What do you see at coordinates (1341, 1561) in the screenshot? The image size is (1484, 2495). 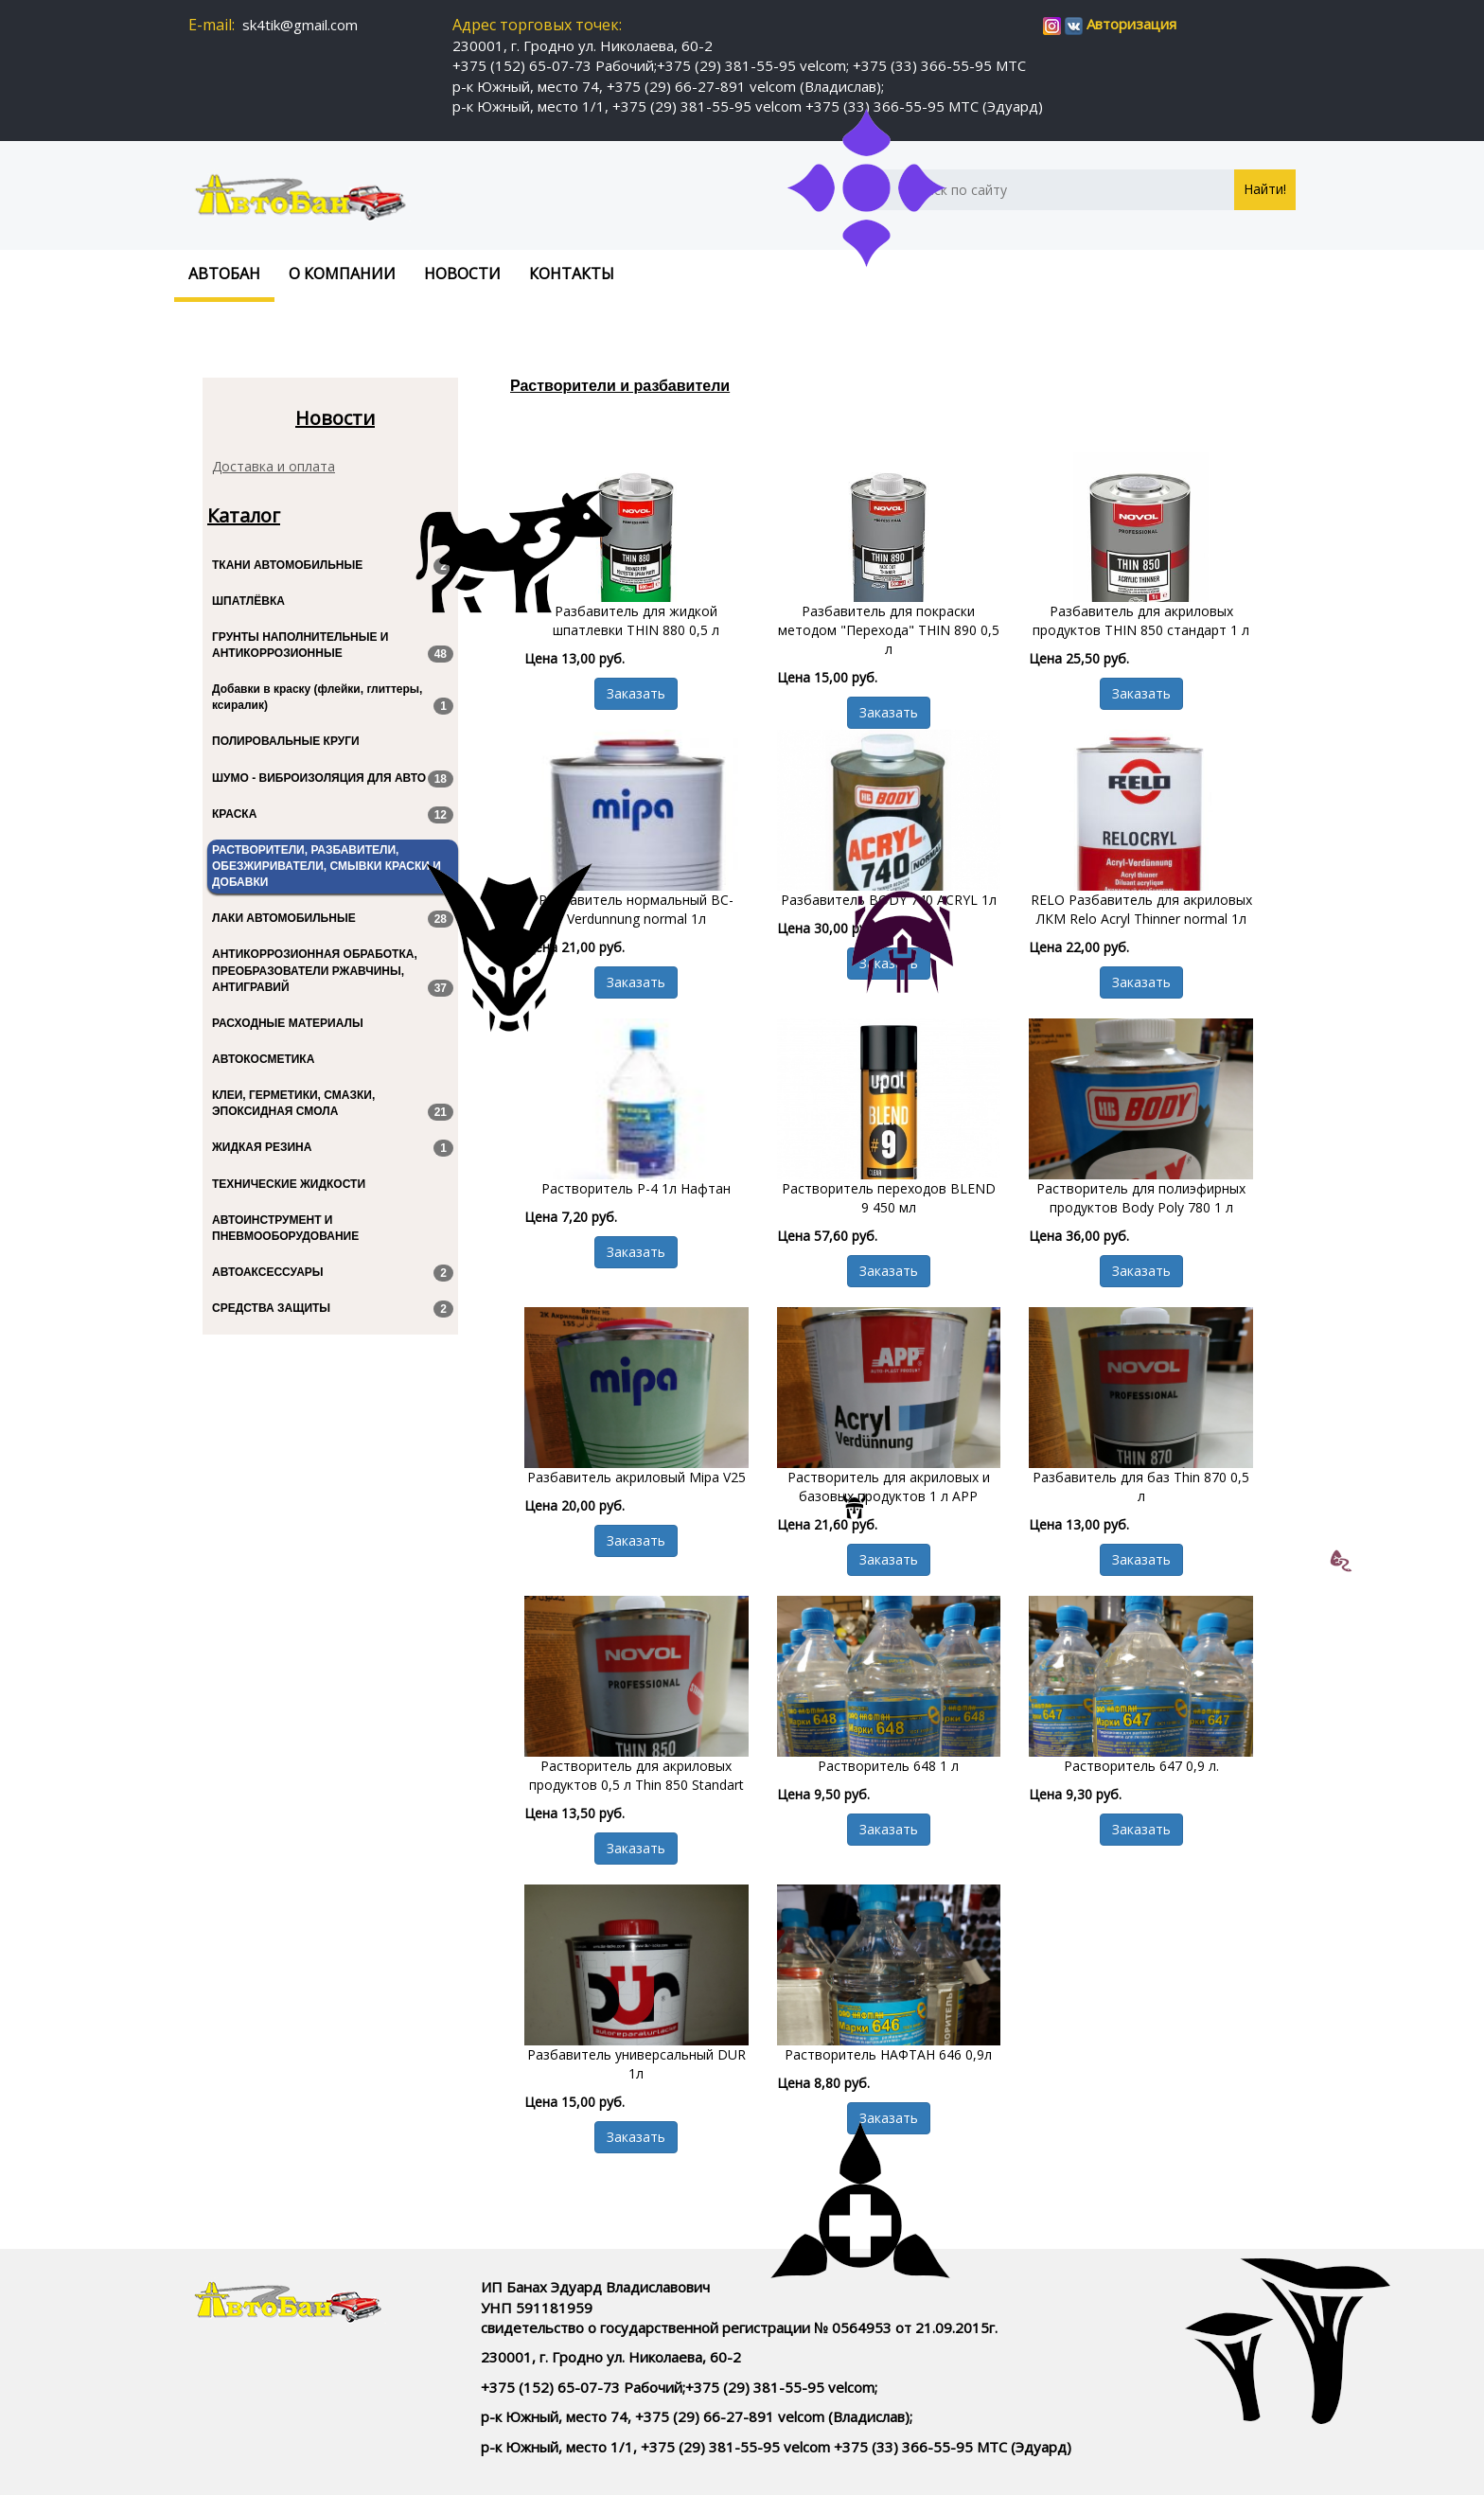 I see `indicates a snake egg hatching in a game` at bounding box center [1341, 1561].